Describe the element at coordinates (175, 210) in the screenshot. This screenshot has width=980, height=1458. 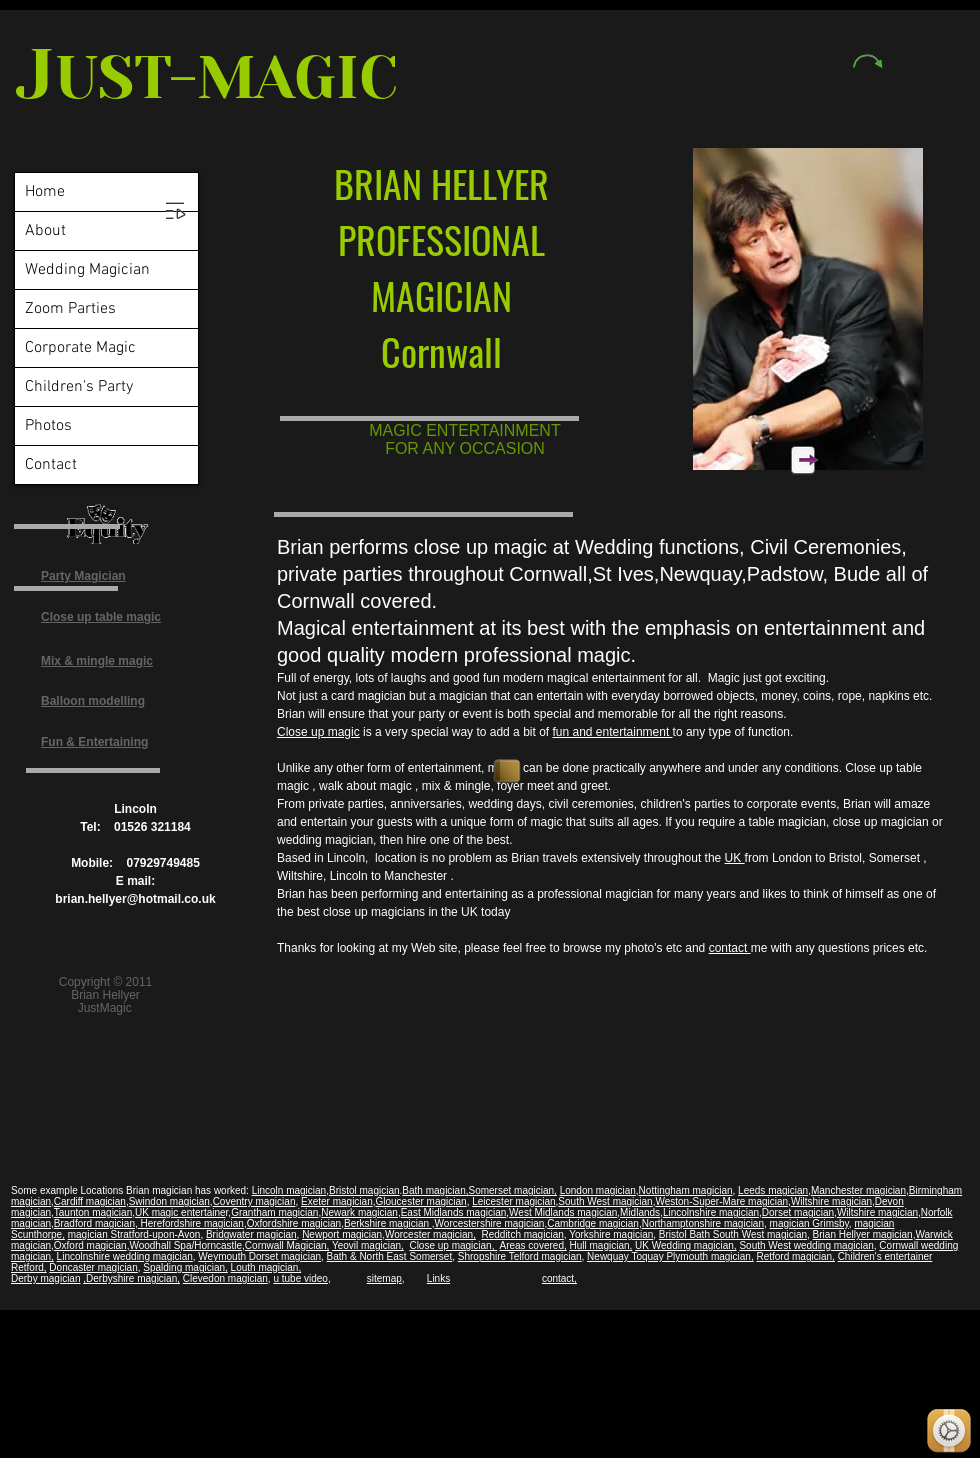
I see `view or manage the play queue` at that location.